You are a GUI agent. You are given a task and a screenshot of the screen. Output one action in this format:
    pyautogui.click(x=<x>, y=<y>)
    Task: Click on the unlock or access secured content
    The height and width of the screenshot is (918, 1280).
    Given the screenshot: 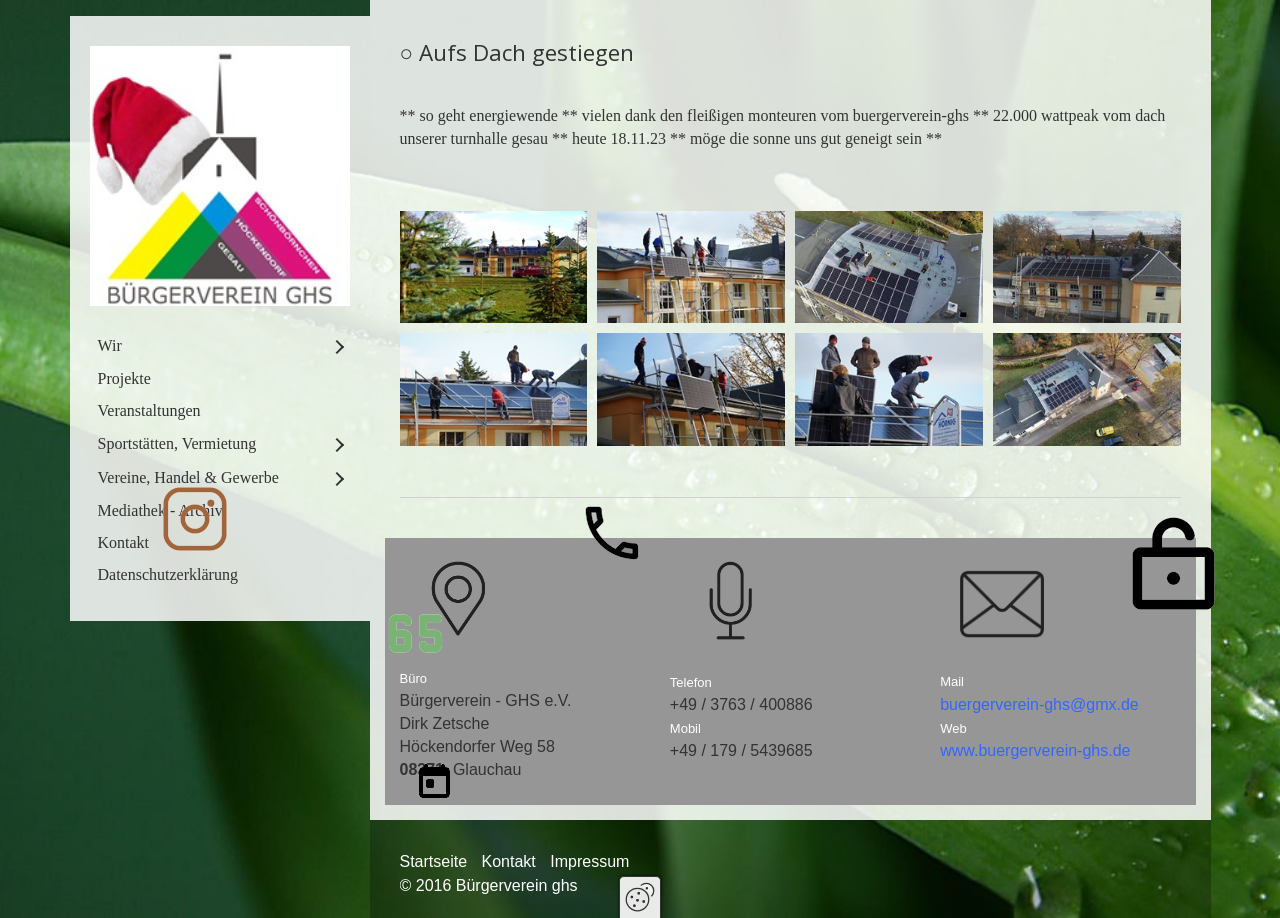 What is the action you would take?
    pyautogui.click(x=1173, y=568)
    